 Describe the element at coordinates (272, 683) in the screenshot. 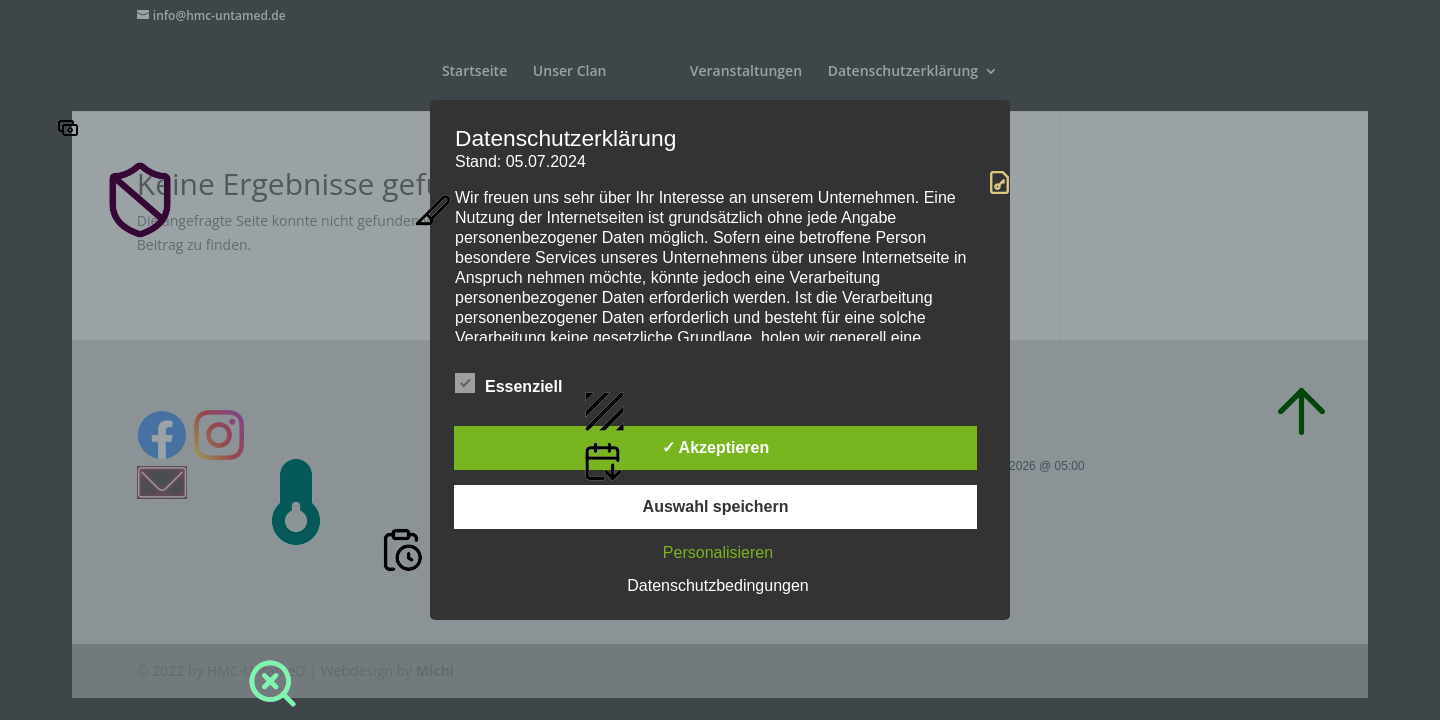

I see `clear search query` at that location.